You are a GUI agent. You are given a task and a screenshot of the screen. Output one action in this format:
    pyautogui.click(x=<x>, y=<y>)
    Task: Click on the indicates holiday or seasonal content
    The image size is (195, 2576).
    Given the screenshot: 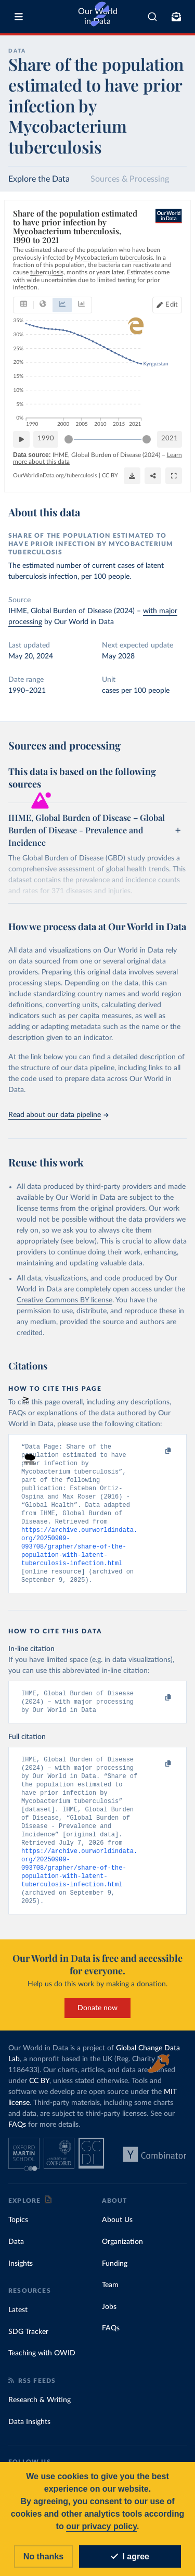 What is the action you would take?
    pyautogui.click(x=99, y=15)
    